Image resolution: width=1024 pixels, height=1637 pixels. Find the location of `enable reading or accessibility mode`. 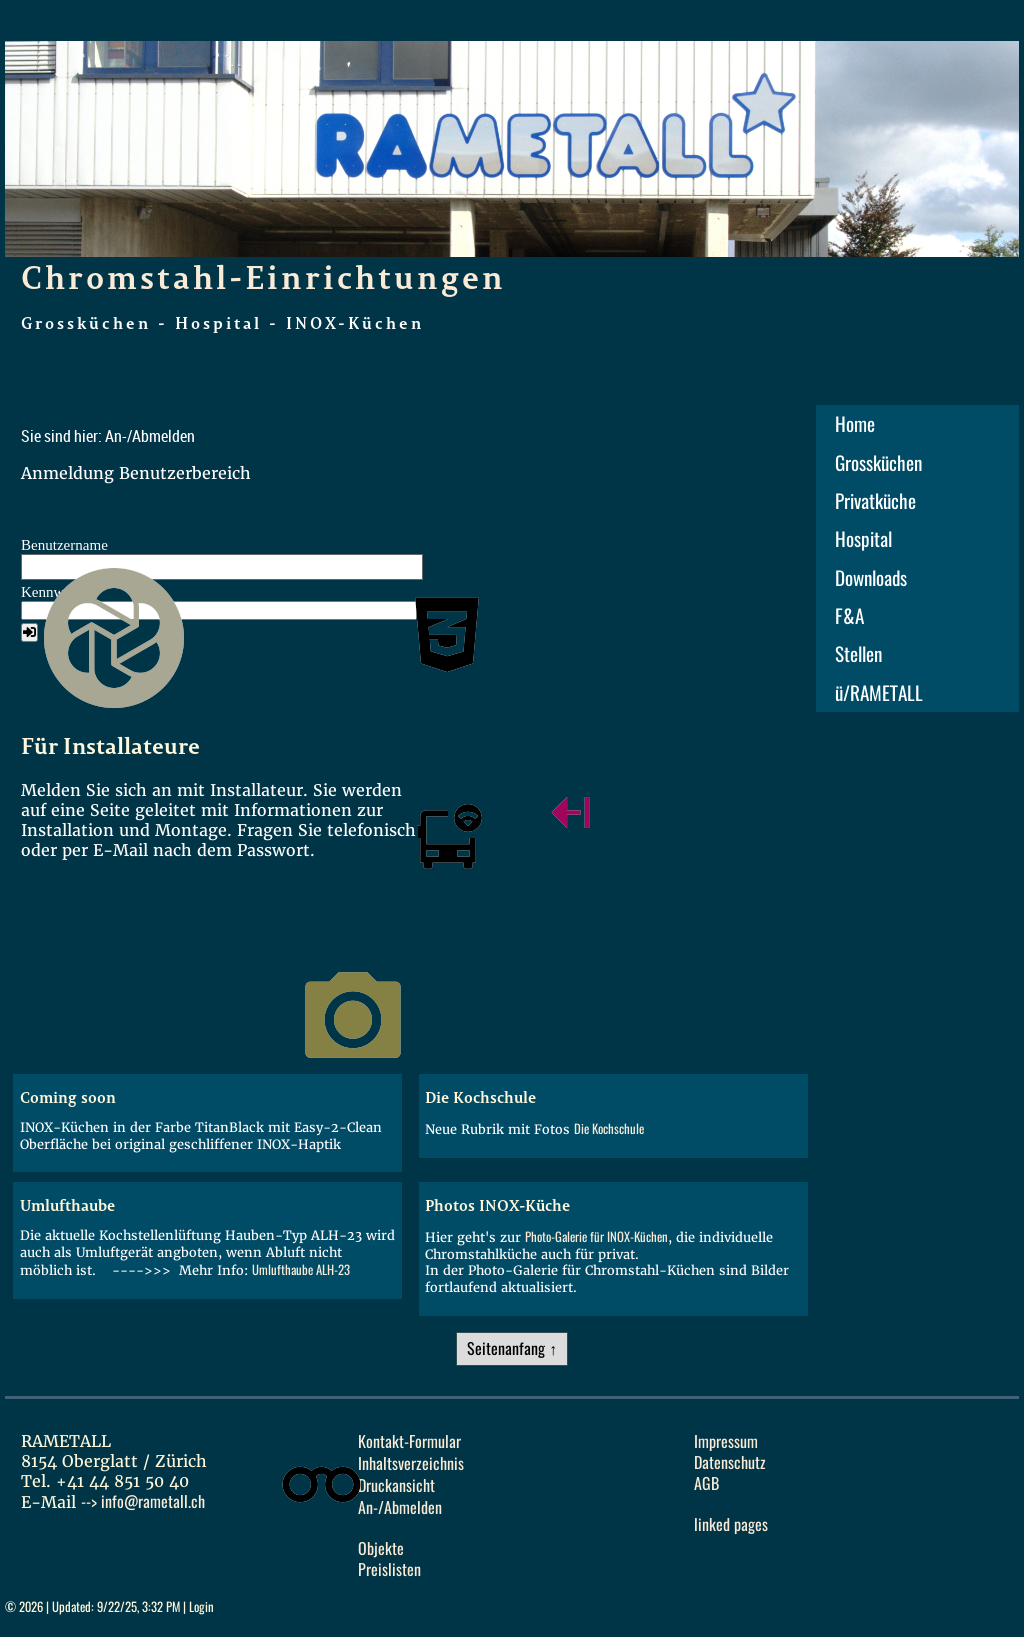

enable reading or accessibility mode is located at coordinates (321, 1484).